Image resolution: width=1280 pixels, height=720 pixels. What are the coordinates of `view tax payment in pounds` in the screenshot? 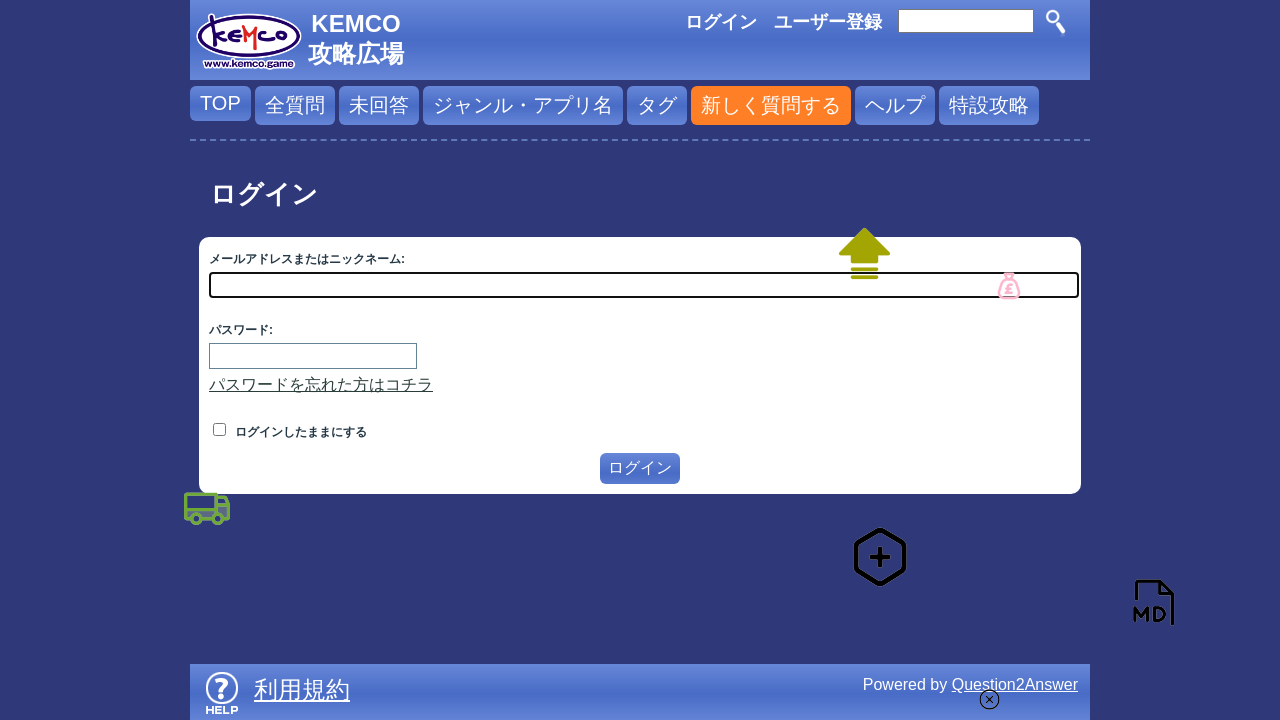 It's located at (1009, 286).